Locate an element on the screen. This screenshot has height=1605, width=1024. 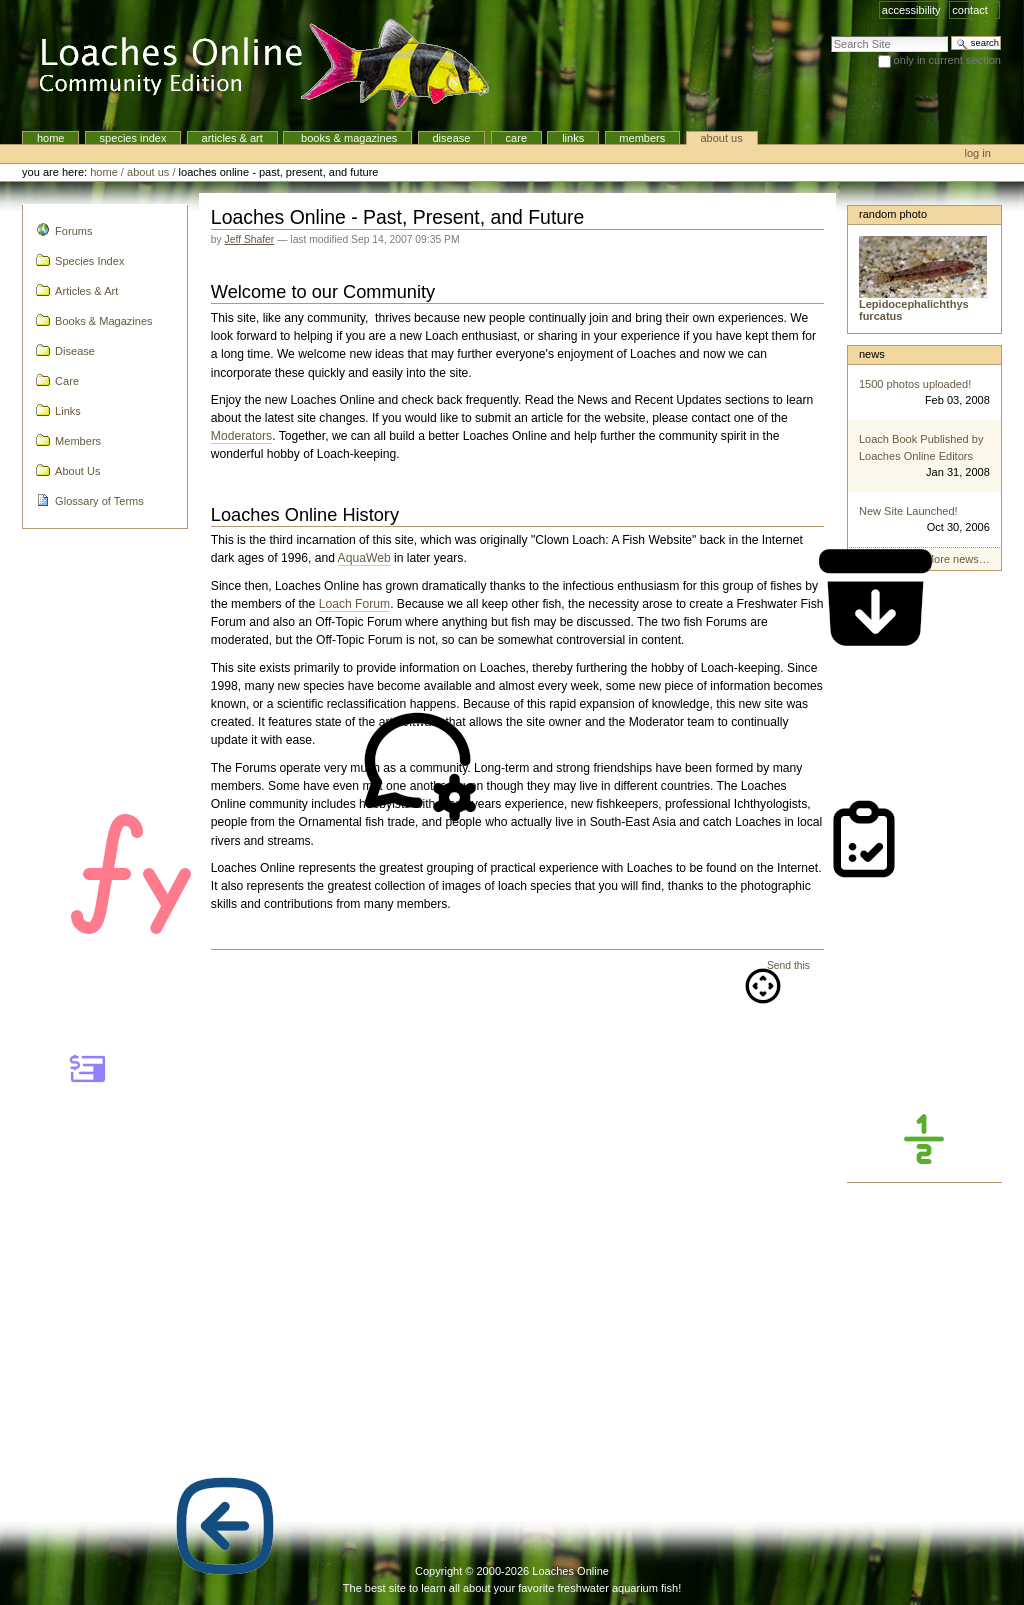
view or access invoices is located at coordinates (88, 1069).